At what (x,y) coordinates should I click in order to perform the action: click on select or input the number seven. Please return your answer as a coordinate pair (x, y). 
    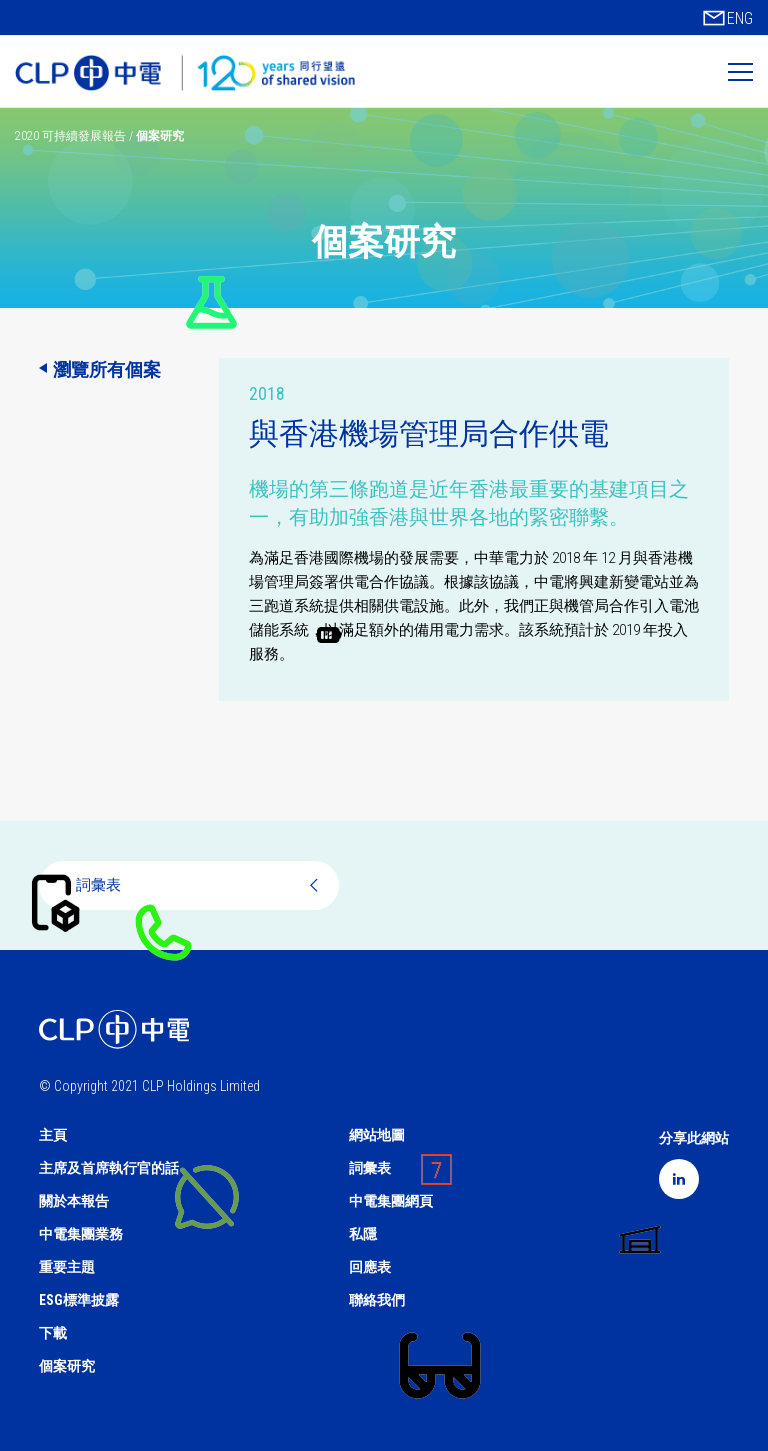
    Looking at the image, I should click on (436, 1169).